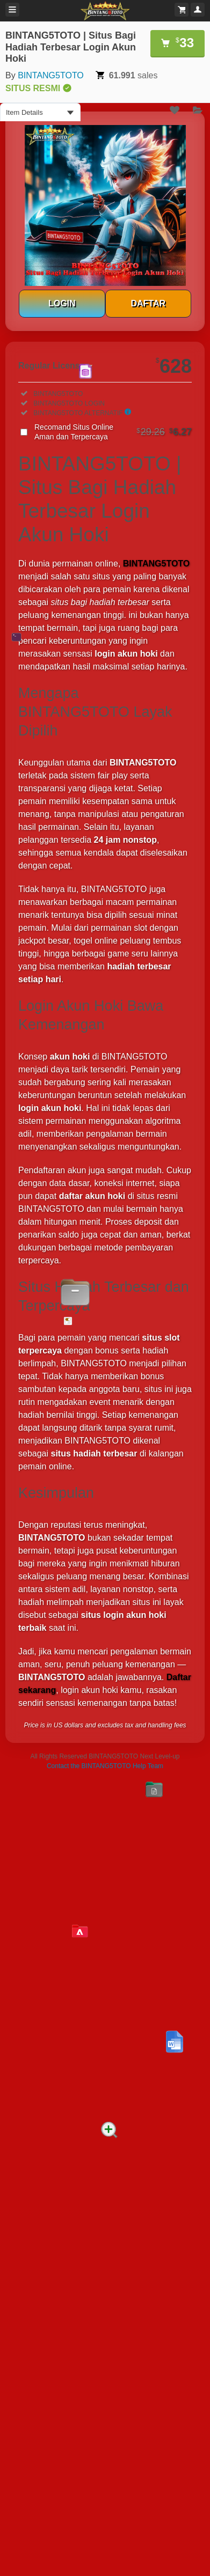  Describe the element at coordinates (129, 161) in the screenshot. I see `go to the last item in a list or sequence` at that location.